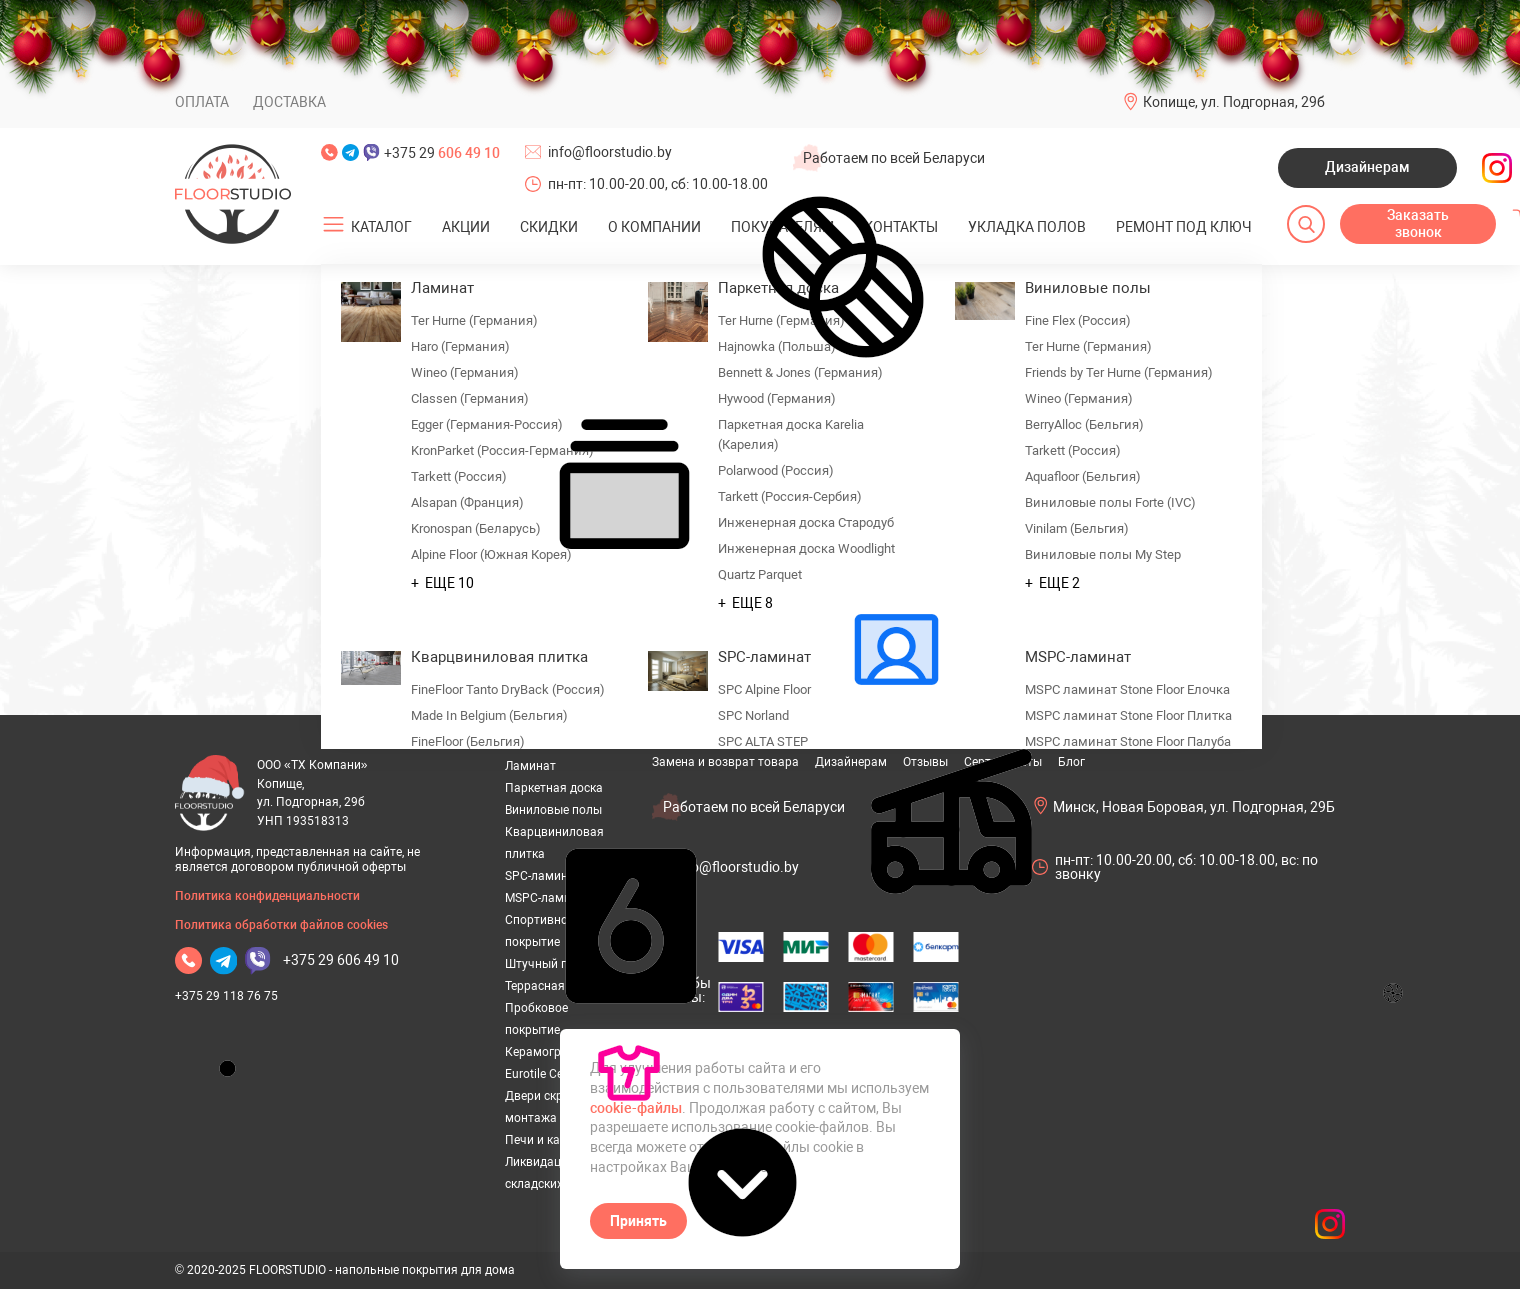  What do you see at coordinates (1393, 993) in the screenshot?
I see `indicates content is loading` at bounding box center [1393, 993].